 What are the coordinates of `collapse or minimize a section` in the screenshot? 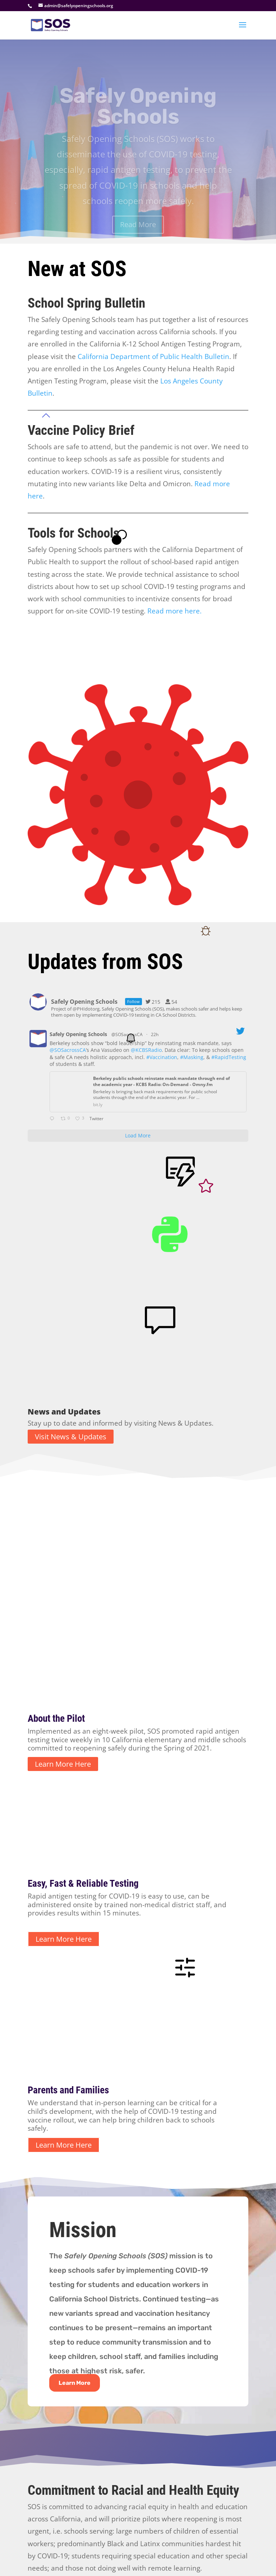 It's located at (46, 416).